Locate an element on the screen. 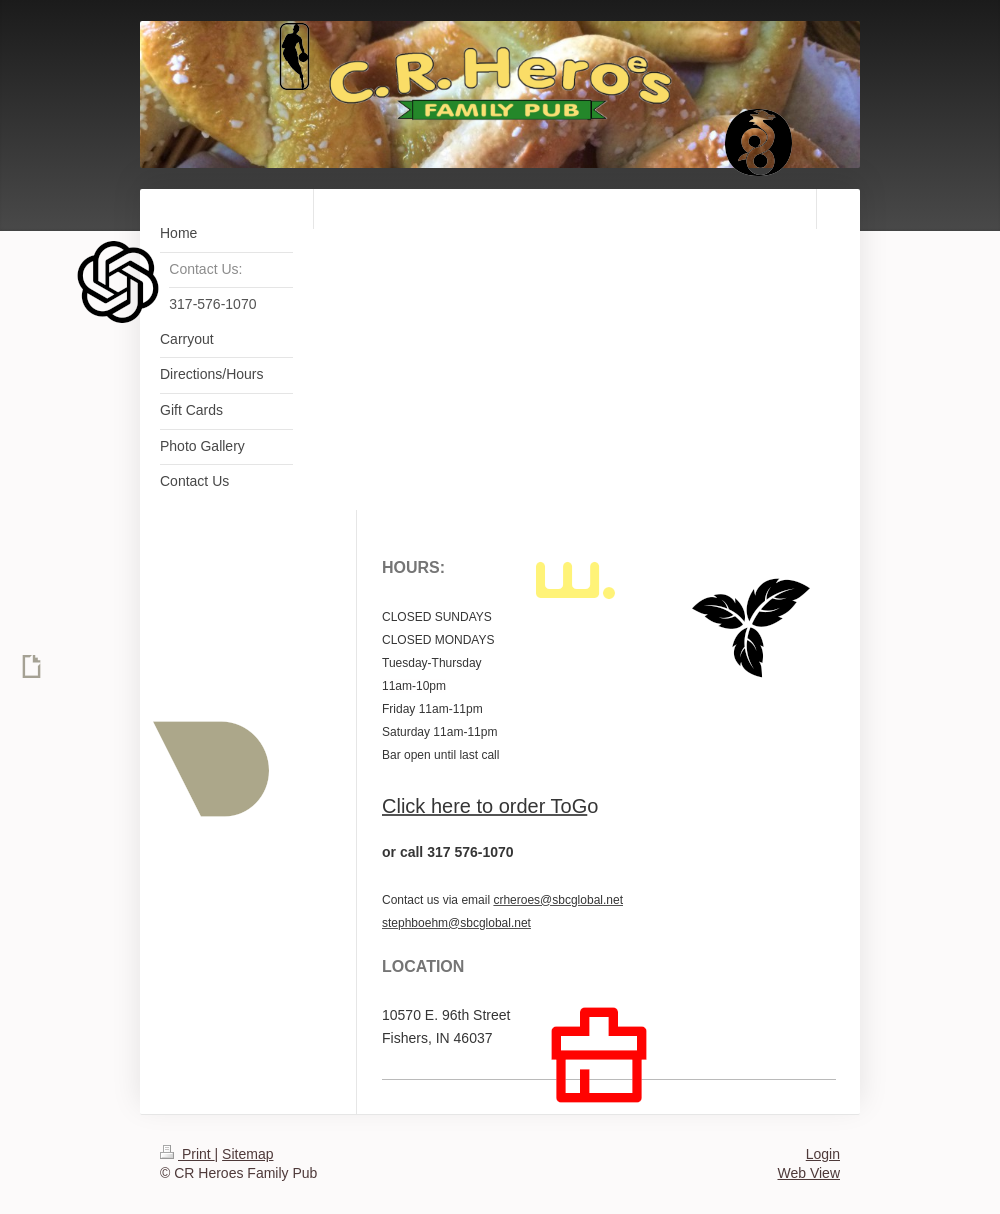  access brush or painting tools is located at coordinates (599, 1055).